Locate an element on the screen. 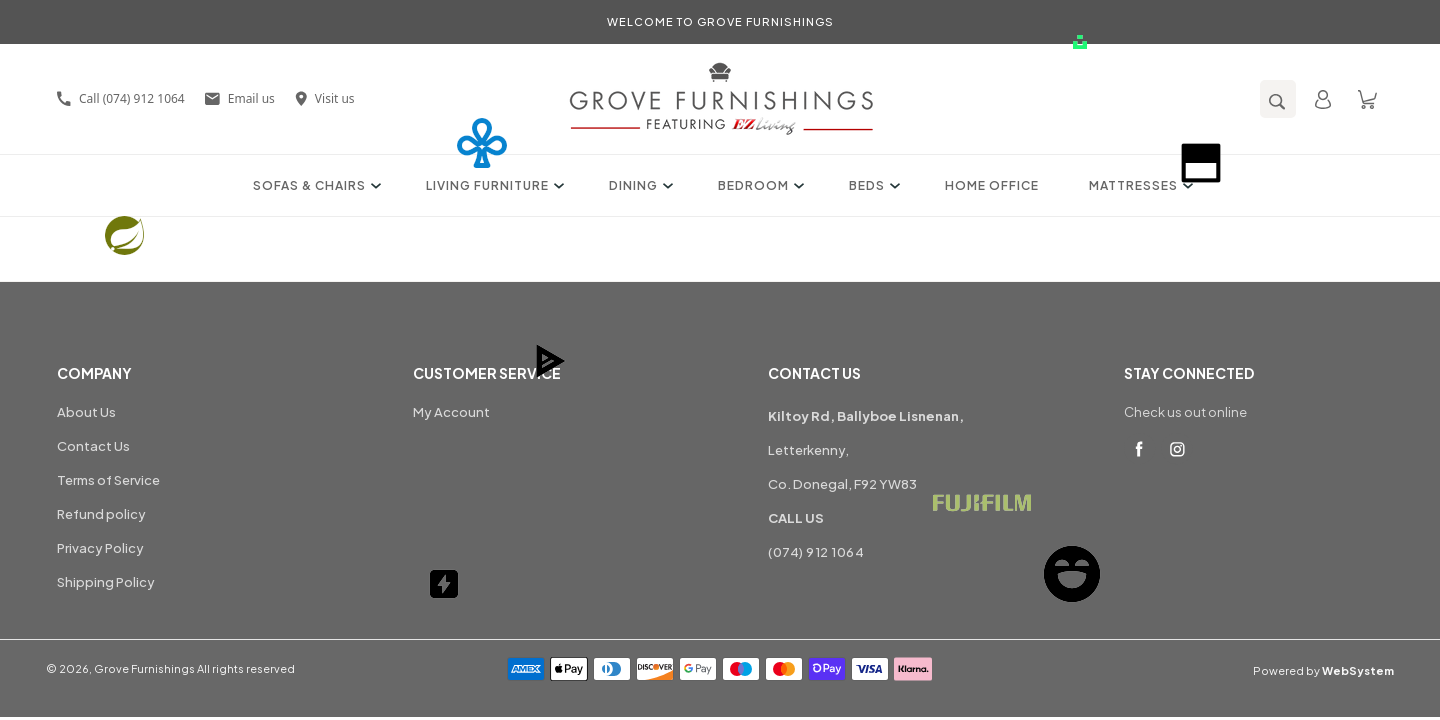  open Unsplash to browse stock photos is located at coordinates (1080, 42).